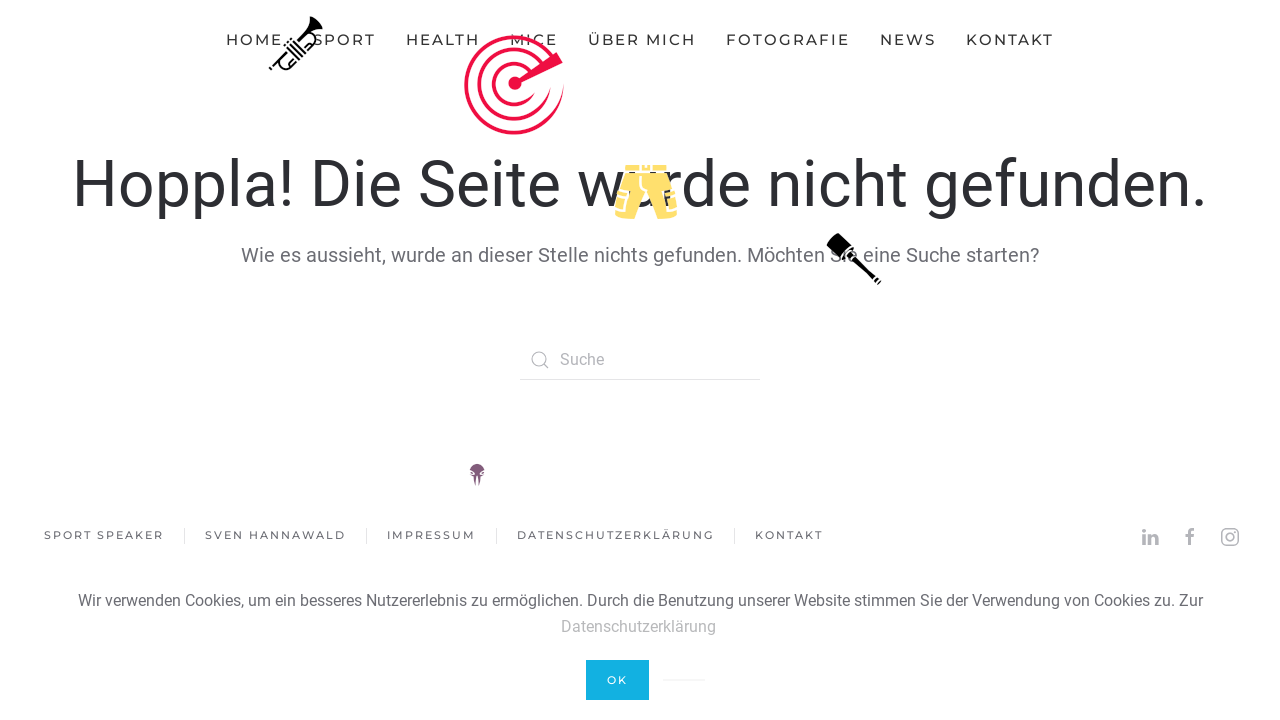 This screenshot has width=1280, height=720. Describe the element at coordinates (854, 259) in the screenshot. I see `equip stick grenade weapon` at that location.